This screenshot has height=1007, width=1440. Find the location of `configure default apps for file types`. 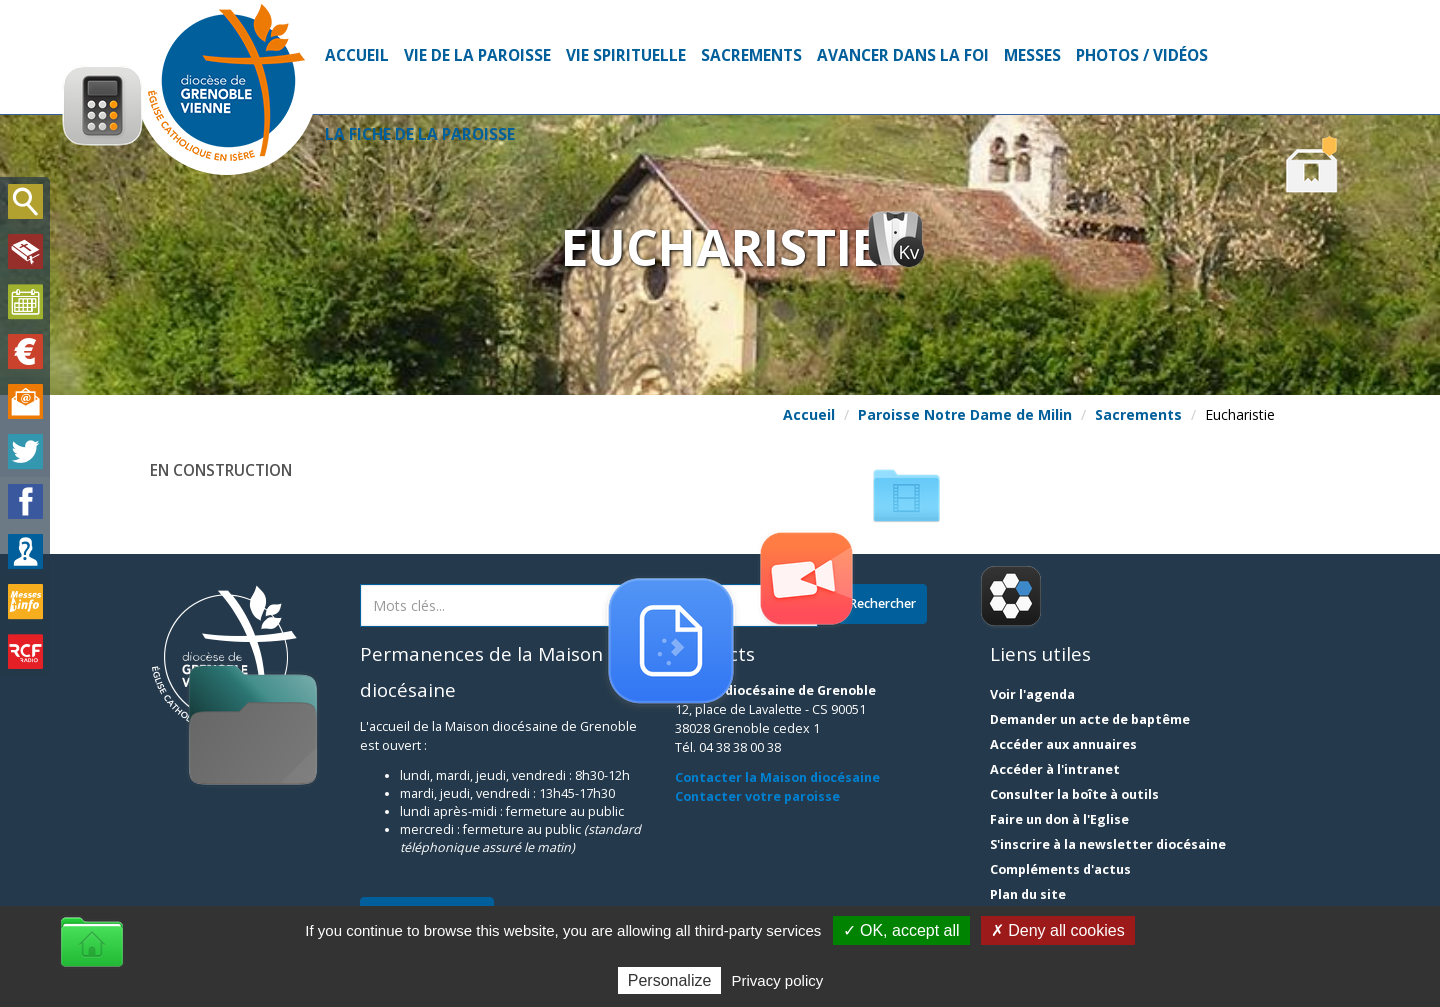

configure default apps for file types is located at coordinates (671, 643).